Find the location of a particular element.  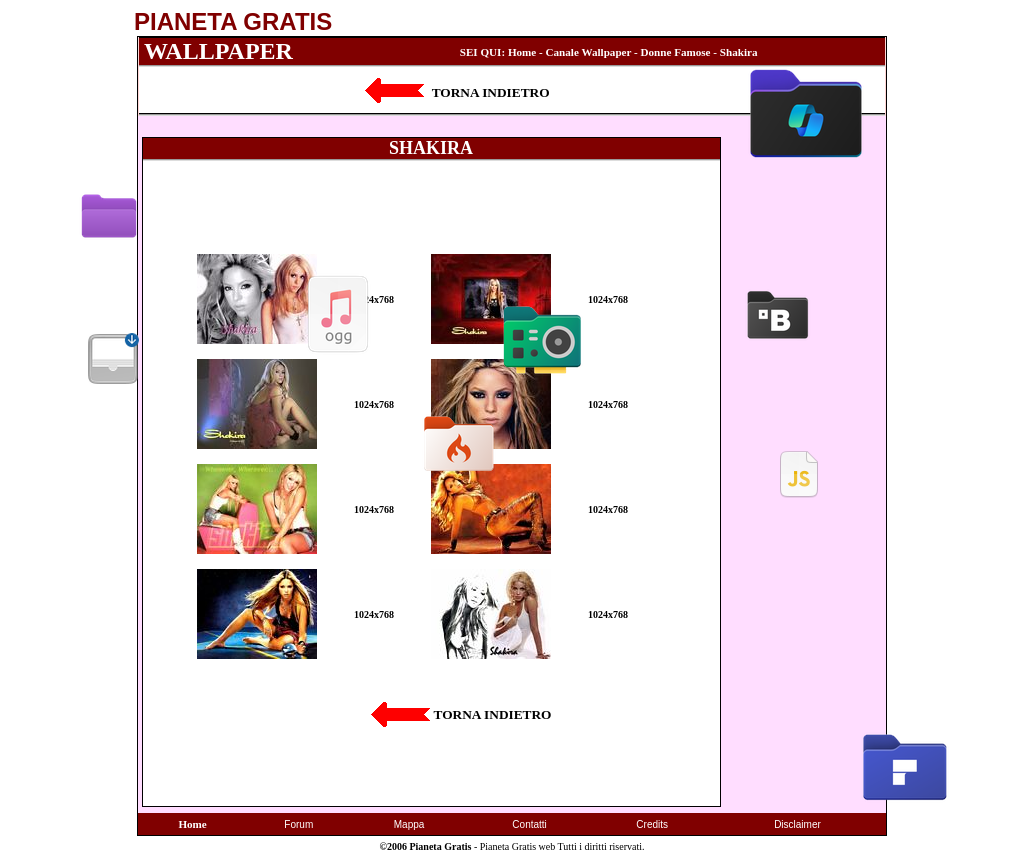

indicates a javascript source file is located at coordinates (799, 474).